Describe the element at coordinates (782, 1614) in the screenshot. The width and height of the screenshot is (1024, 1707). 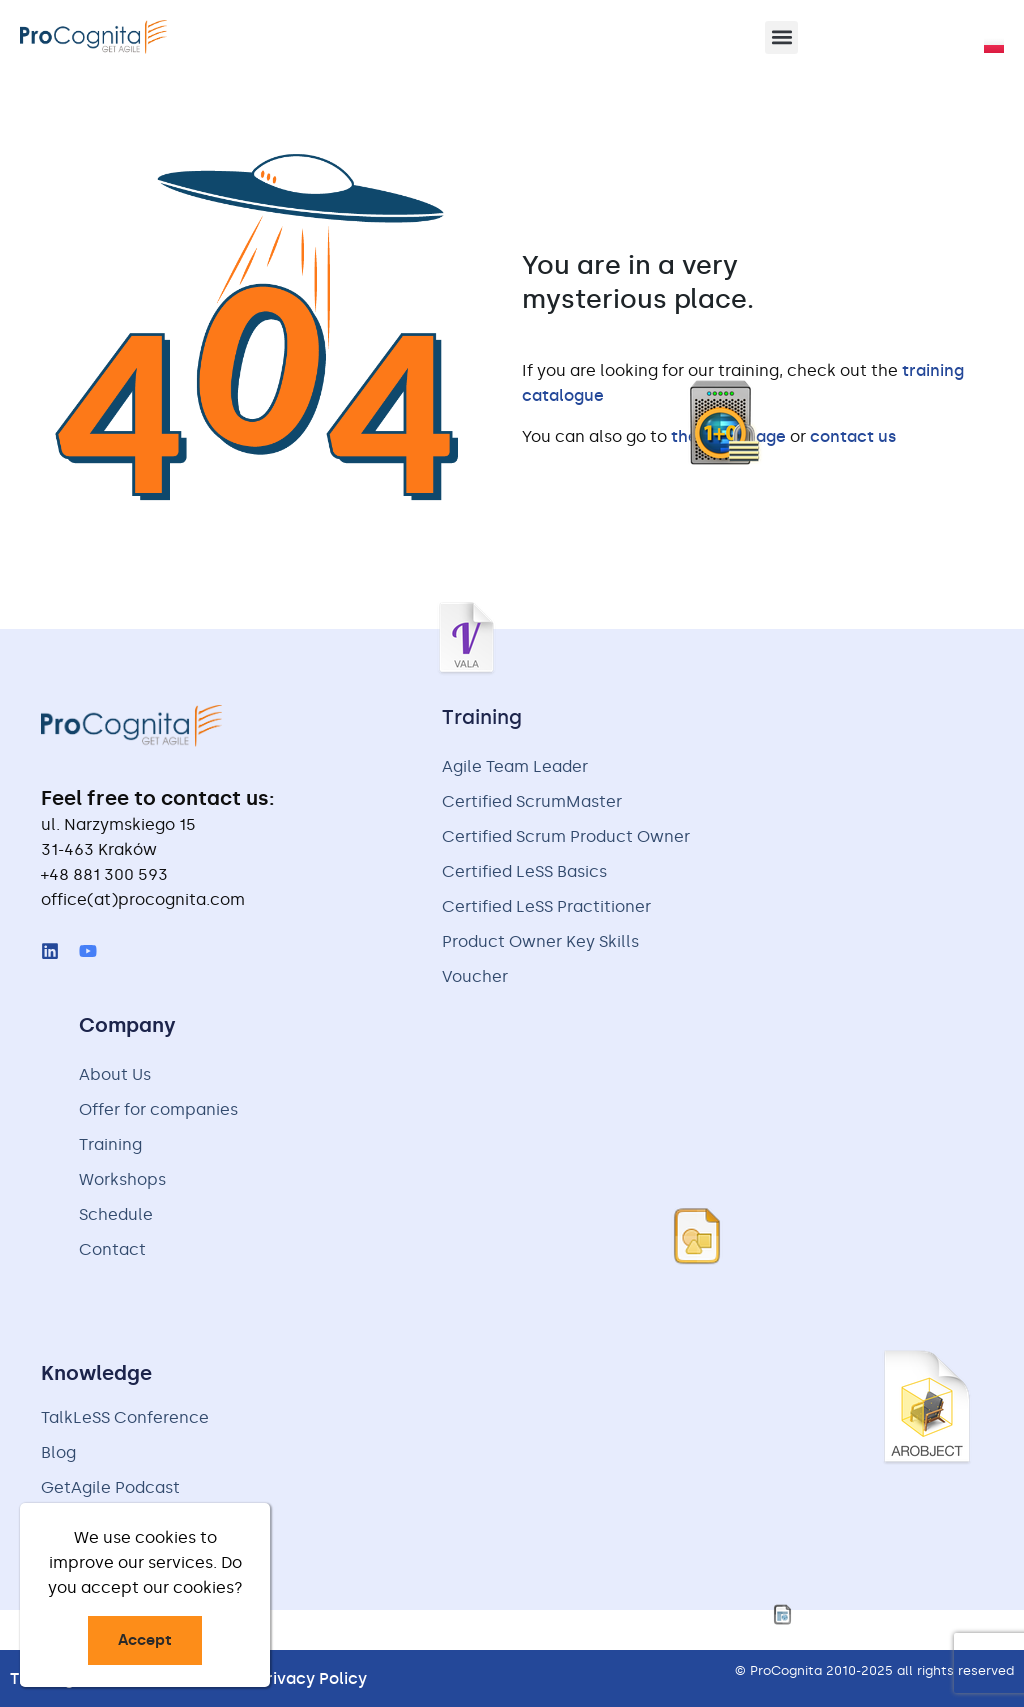
I see `open a libreoffice web document` at that location.